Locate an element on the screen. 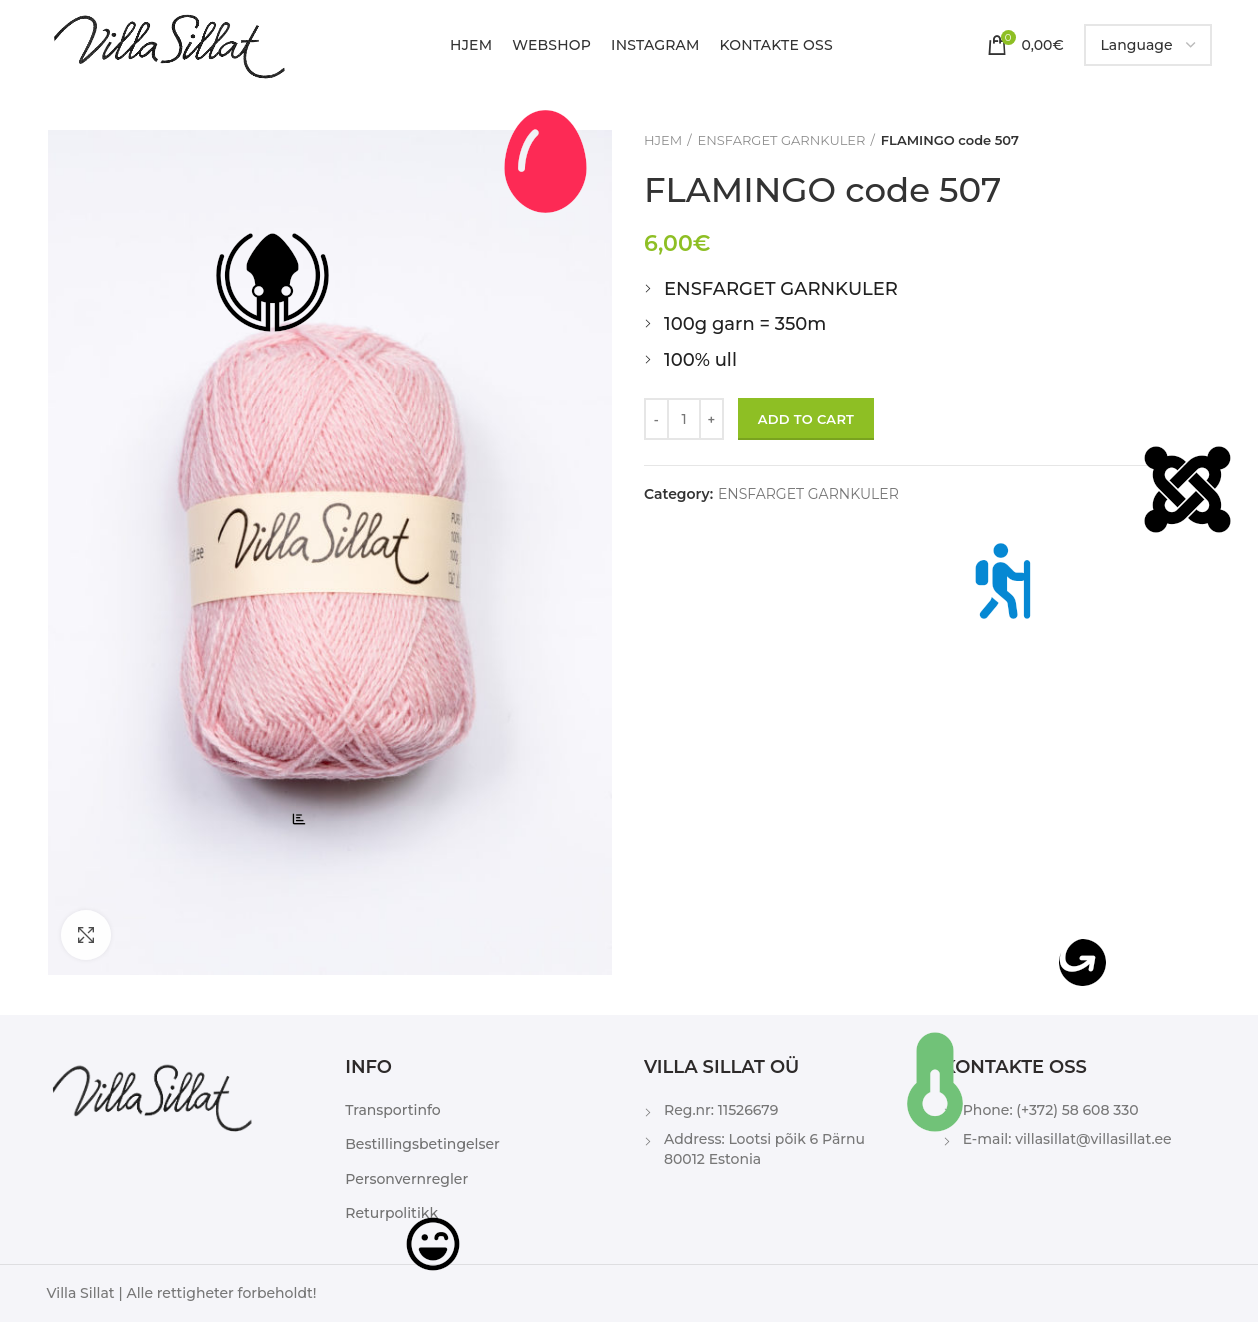 Image resolution: width=1258 pixels, height=1322 pixels. indicates moderate temperature level is located at coordinates (935, 1082).